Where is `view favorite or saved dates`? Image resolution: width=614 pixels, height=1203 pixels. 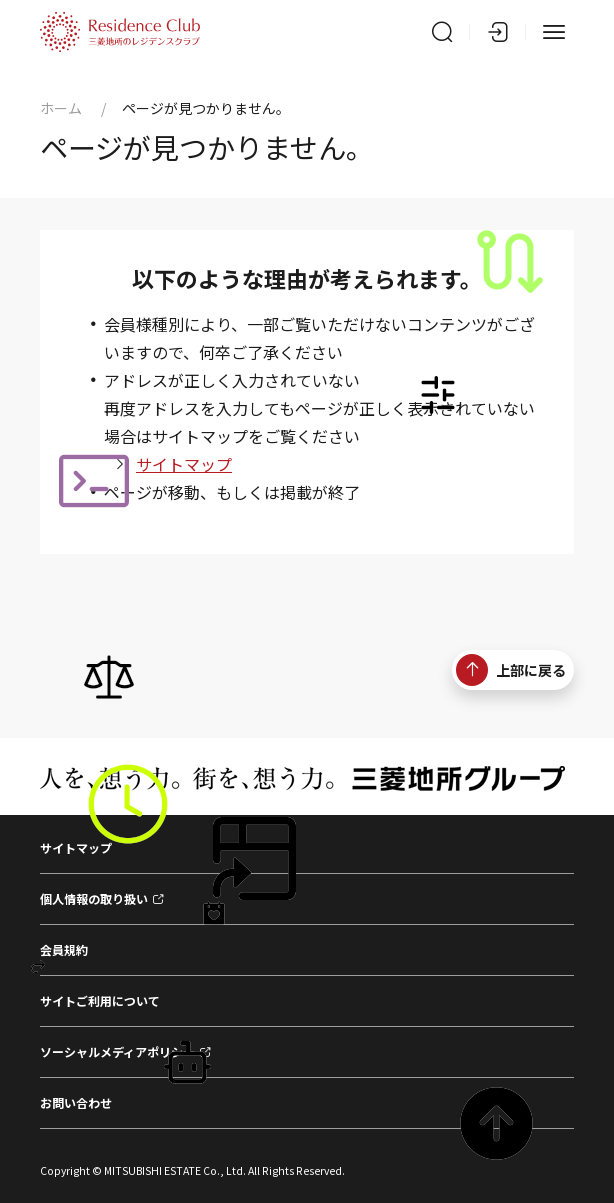
view favorite or saved dates is located at coordinates (214, 914).